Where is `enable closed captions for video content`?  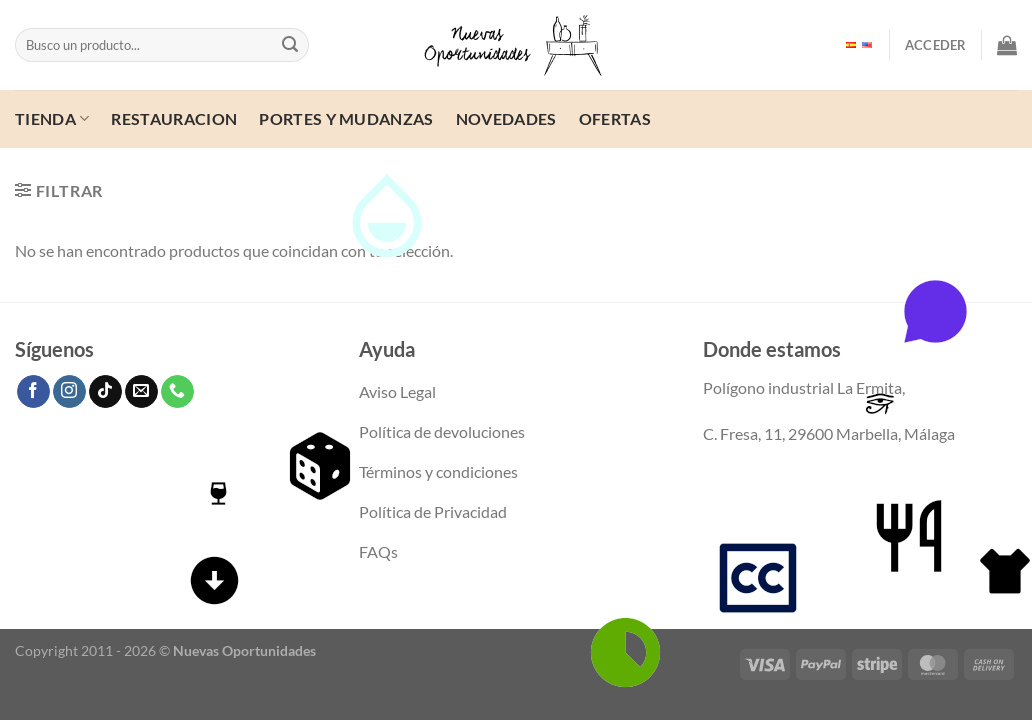
enable closed captions for video content is located at coordinates (758, 578).